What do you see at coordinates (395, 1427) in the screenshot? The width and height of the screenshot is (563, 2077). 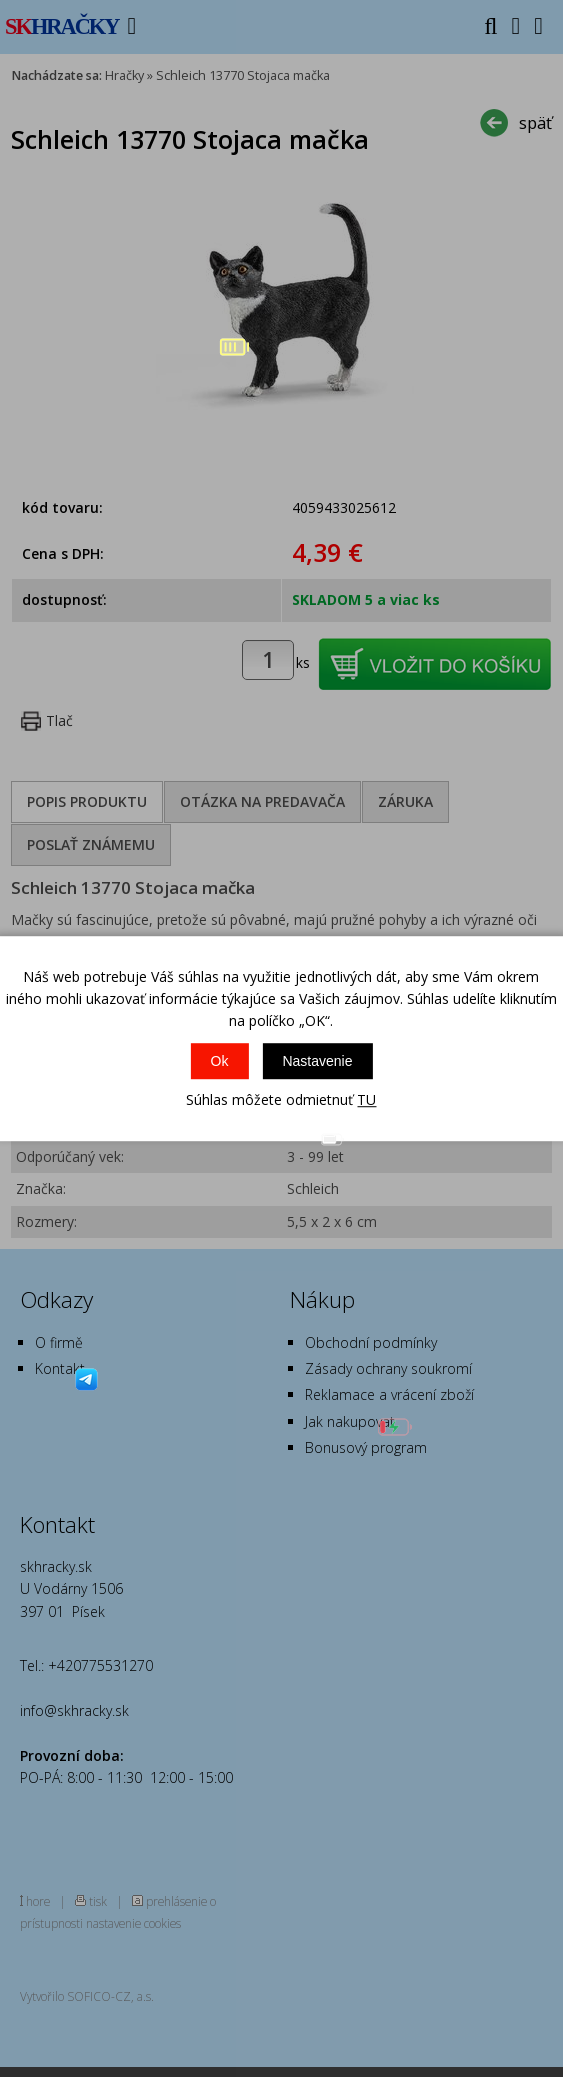 I see `indicates battery is critically low but currently charging` at bounding box center [395, 1427].